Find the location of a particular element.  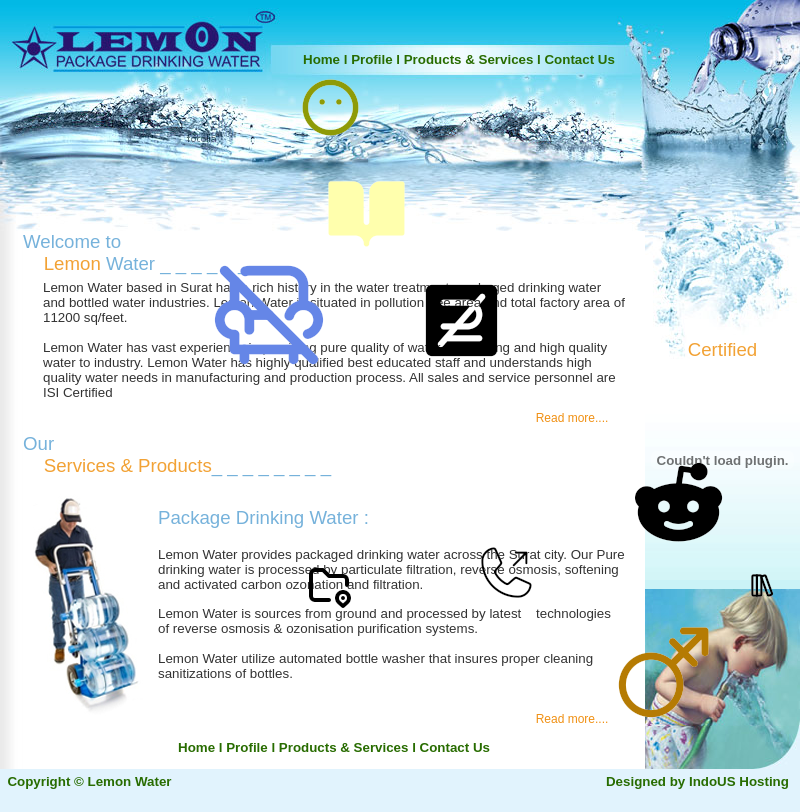

open the reddit app is located at coordinates (678, 506).